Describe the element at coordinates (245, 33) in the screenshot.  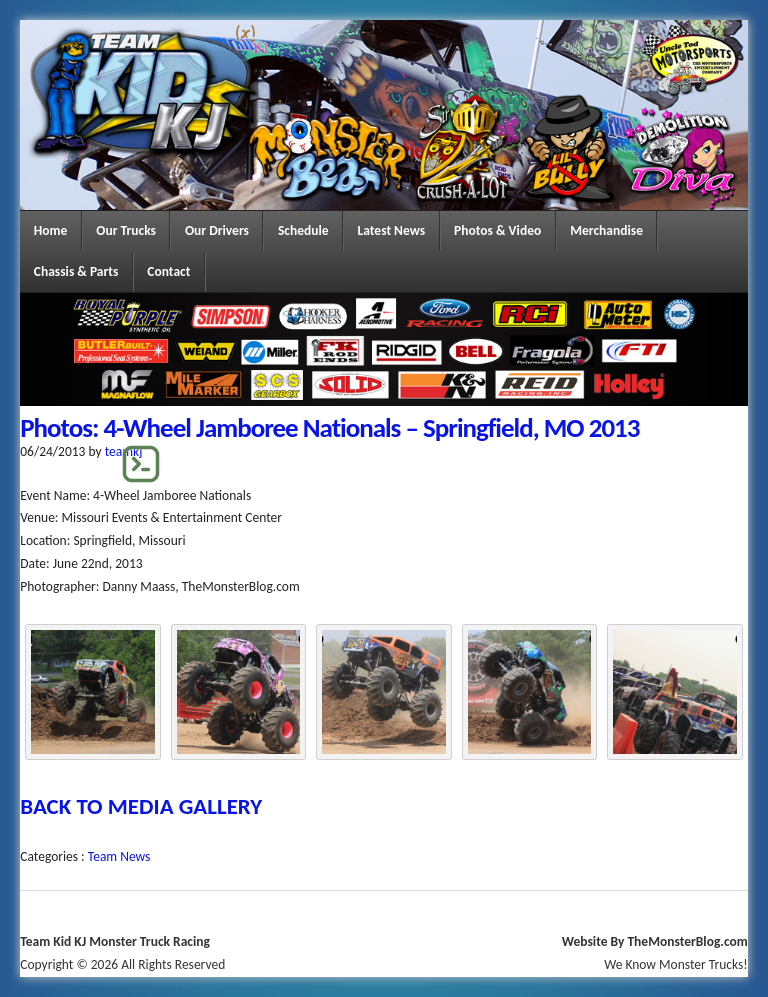
I see `remove a variable from an equation or formula` at that location.